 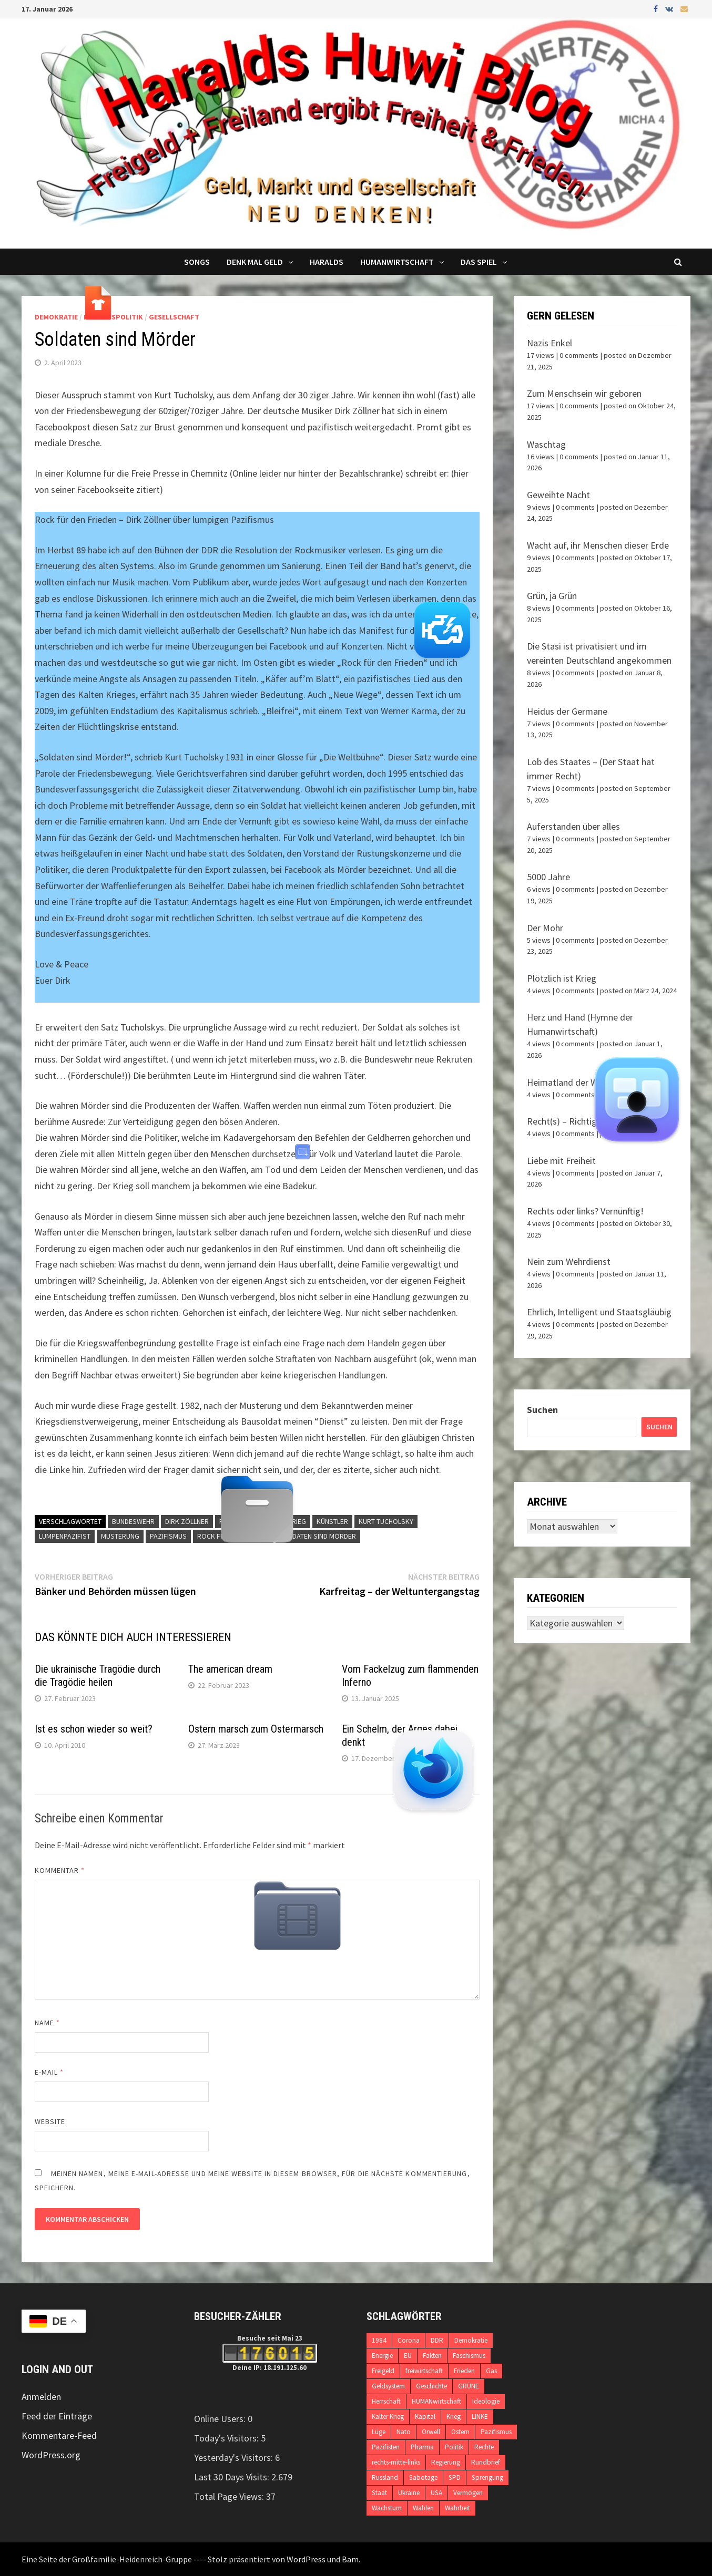 What do you see at coordinates (637, 1099) in the screenshot?
I see `open the screen sharing app` at bounding box center [637, 1099].